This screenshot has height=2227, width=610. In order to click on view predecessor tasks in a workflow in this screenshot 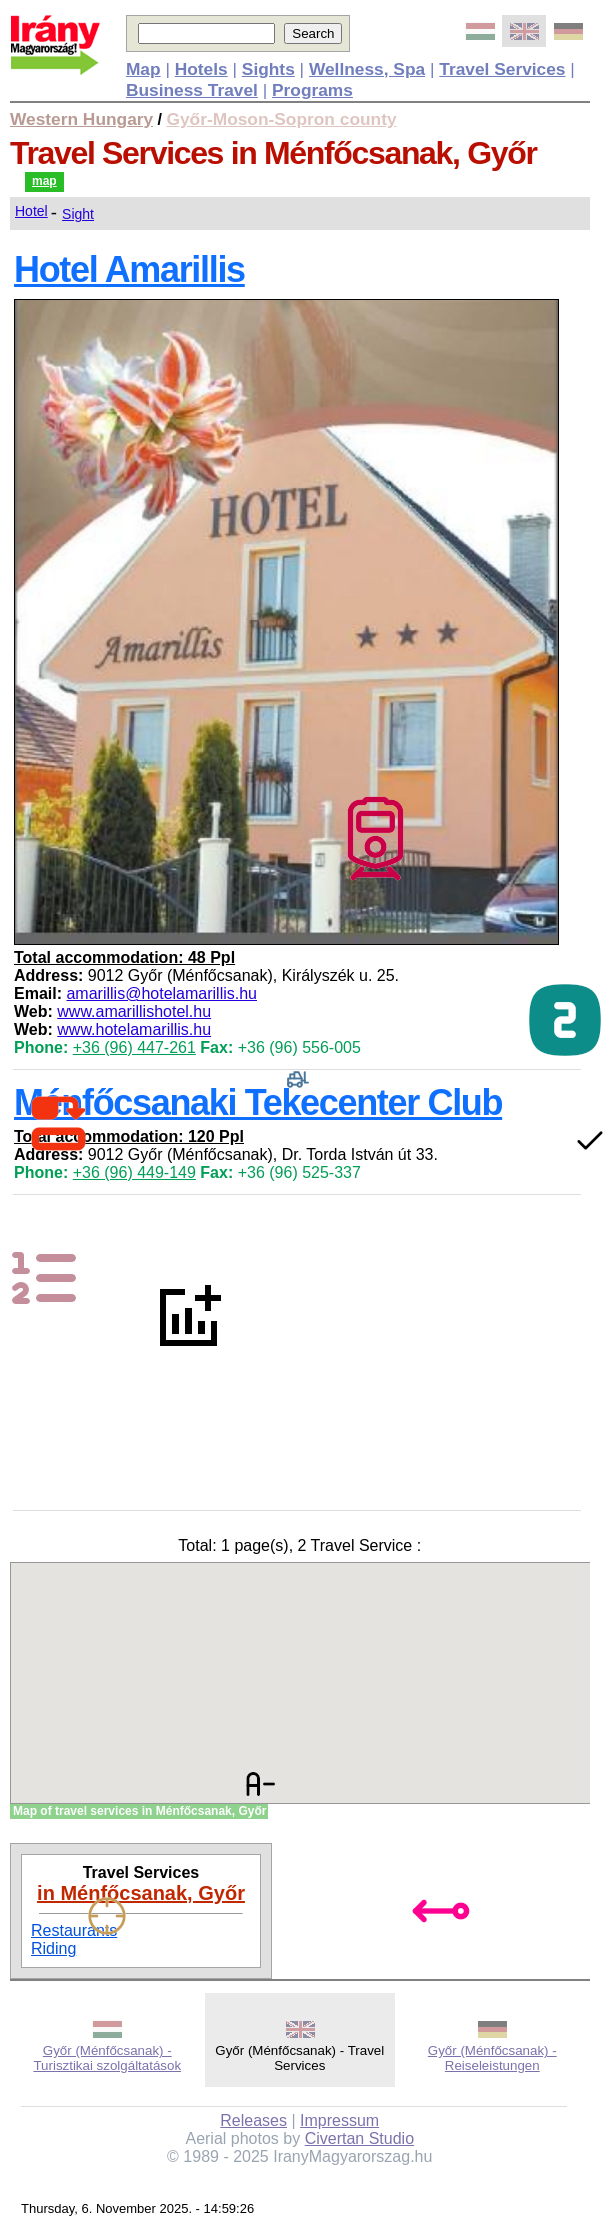, I will do `click(58, 1123)`.